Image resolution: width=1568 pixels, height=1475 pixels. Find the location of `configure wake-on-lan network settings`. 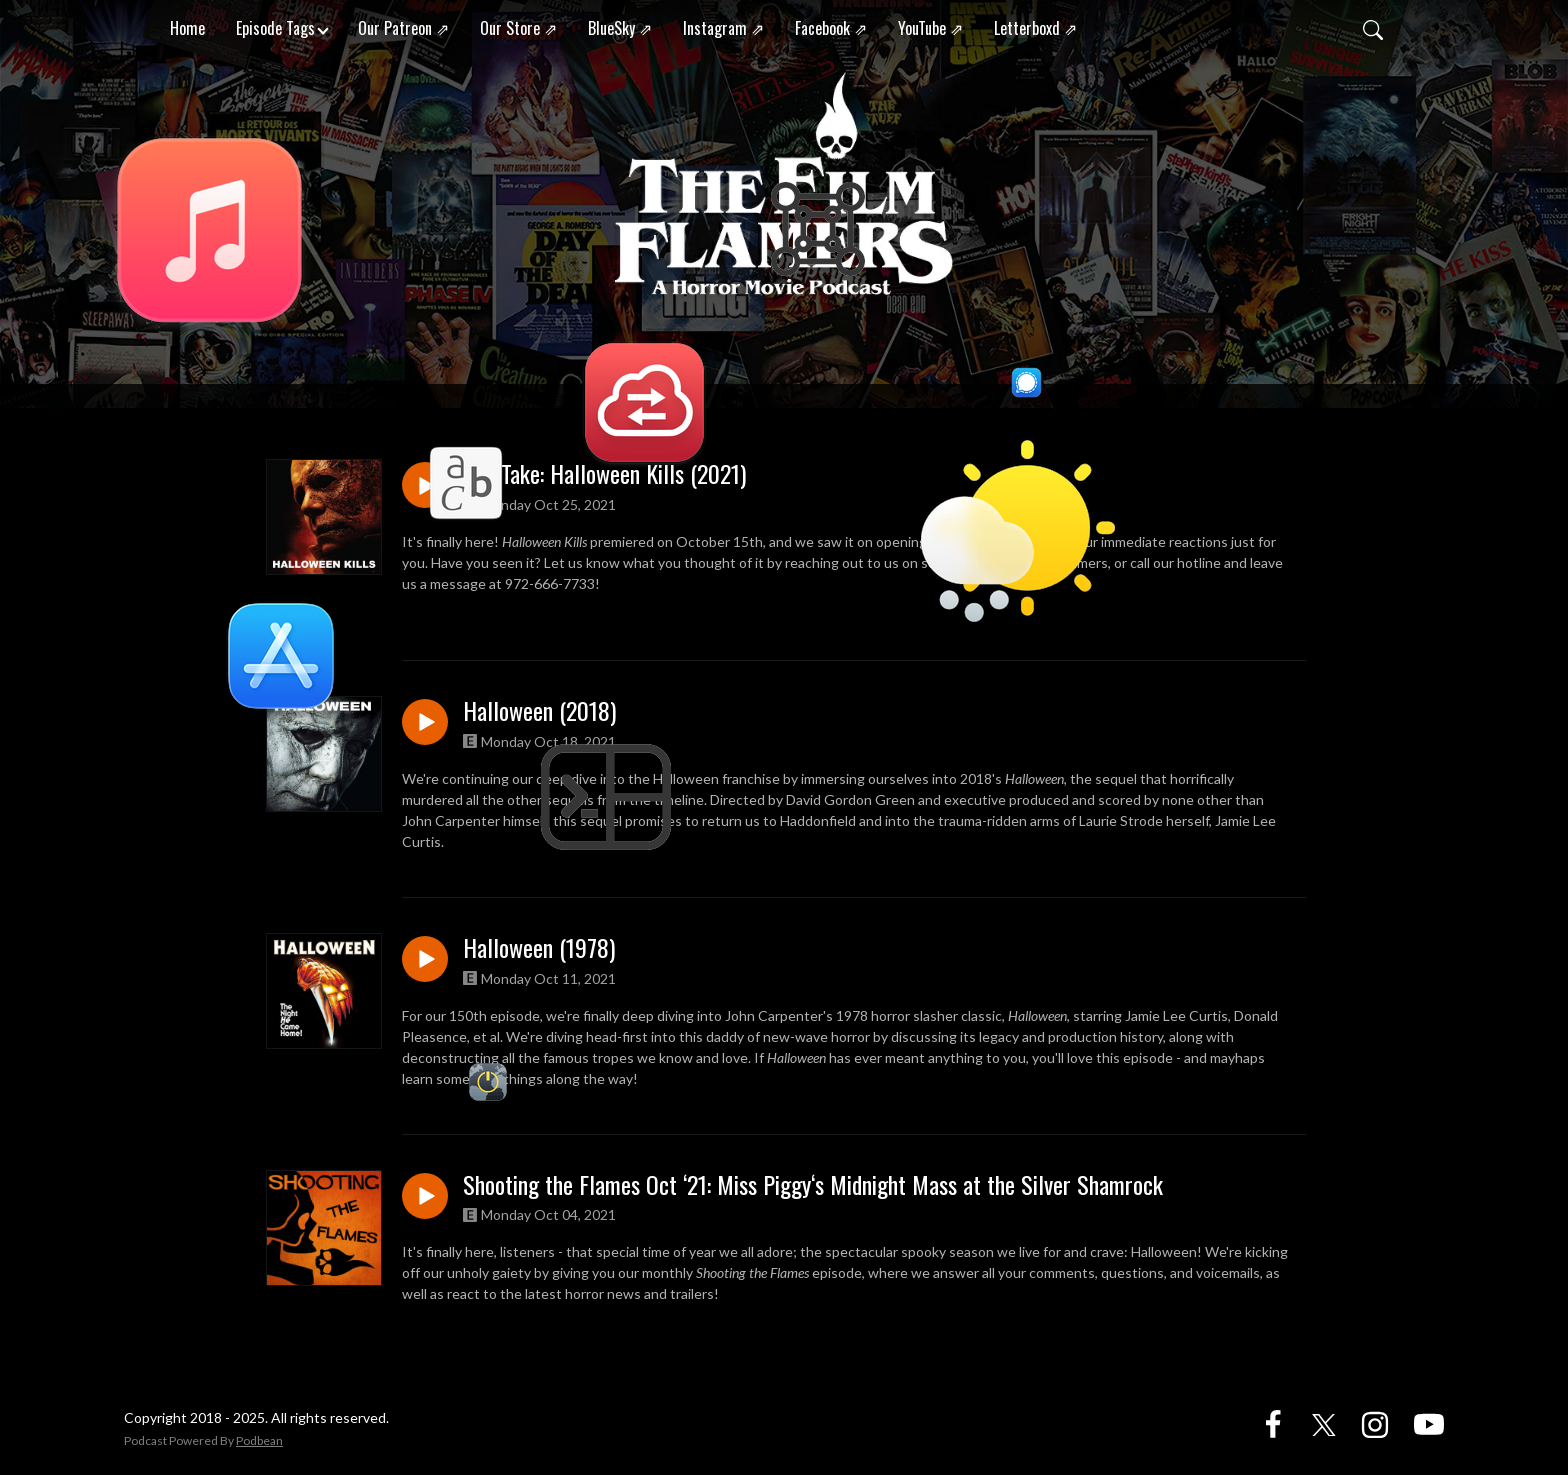

configure wake-on-lan network settings is located at coordinates (488, 1082).